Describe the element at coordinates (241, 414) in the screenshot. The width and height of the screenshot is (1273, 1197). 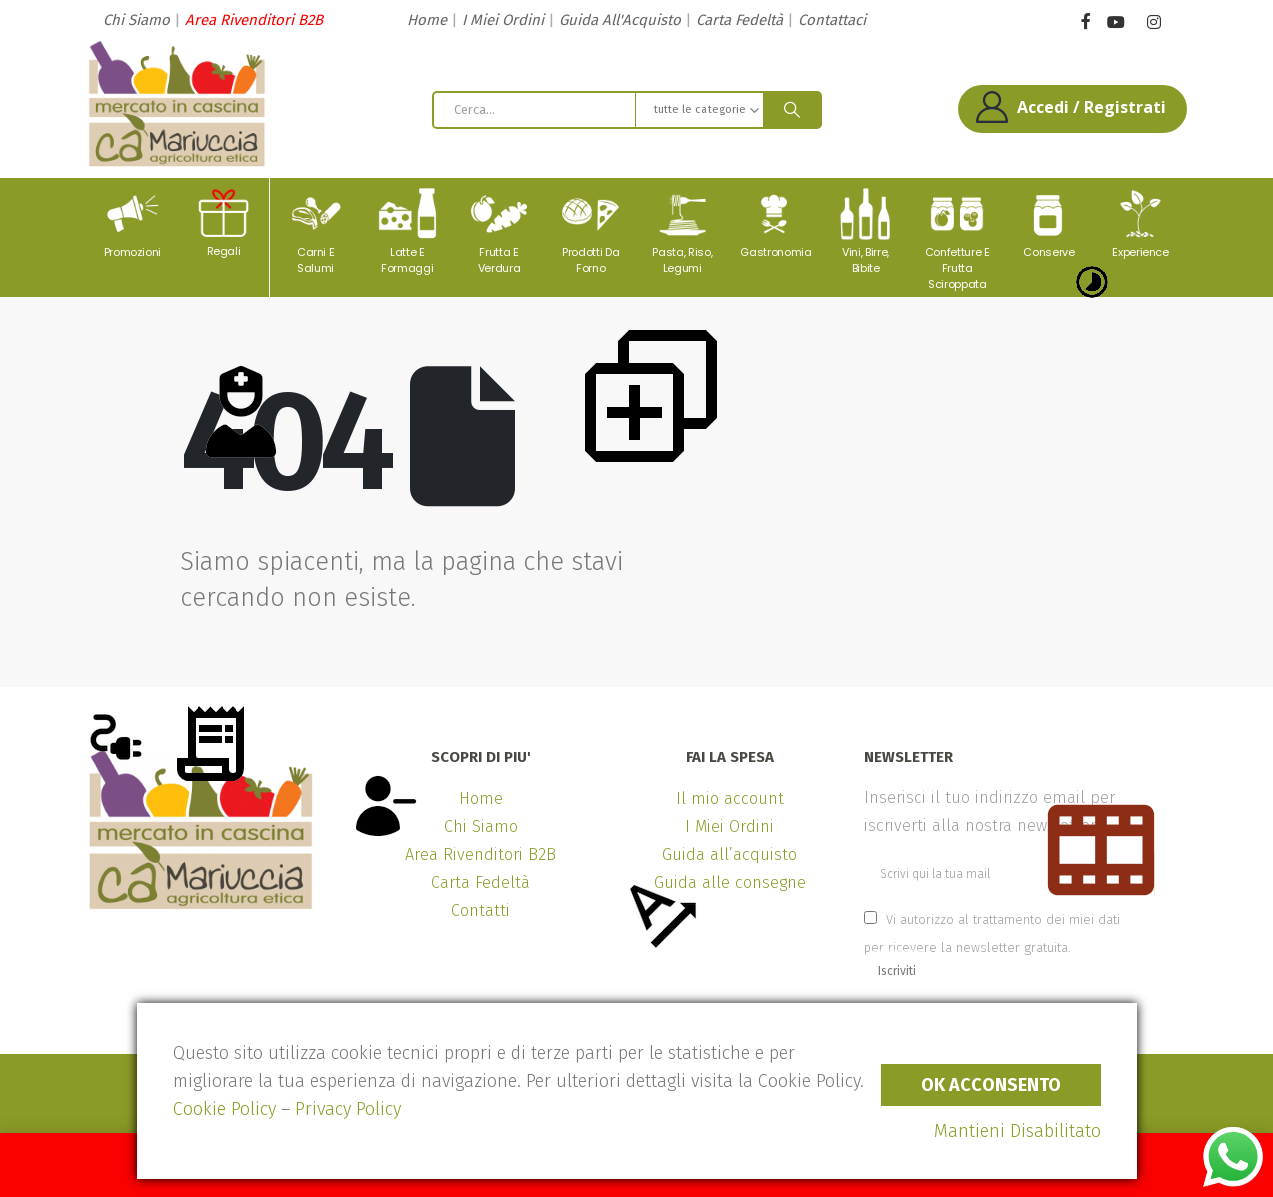
I see `access healthcare or nursing services` at that location.